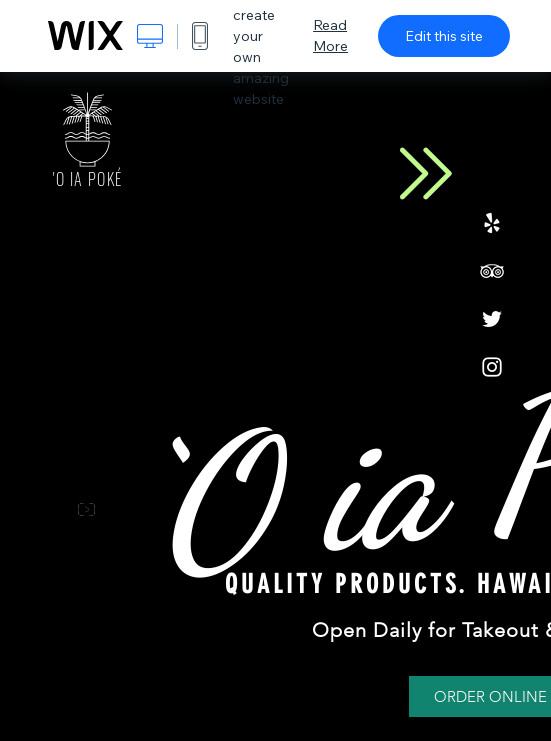 The height and width of the screenshot is (741, 551). I want to click on open YouTube app, so click(86, 509).